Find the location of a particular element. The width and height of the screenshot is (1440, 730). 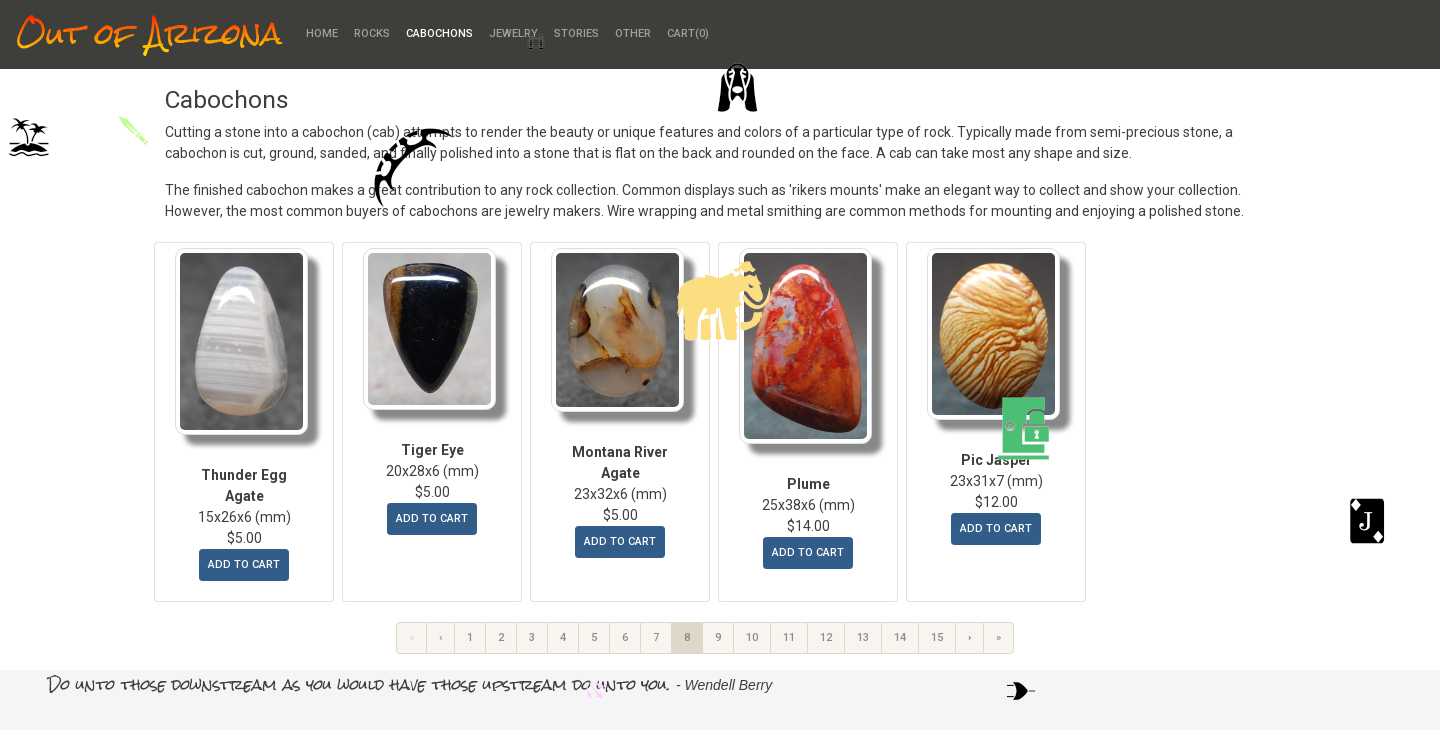

navigate to island or beach location is located at coordinates (29, 137).